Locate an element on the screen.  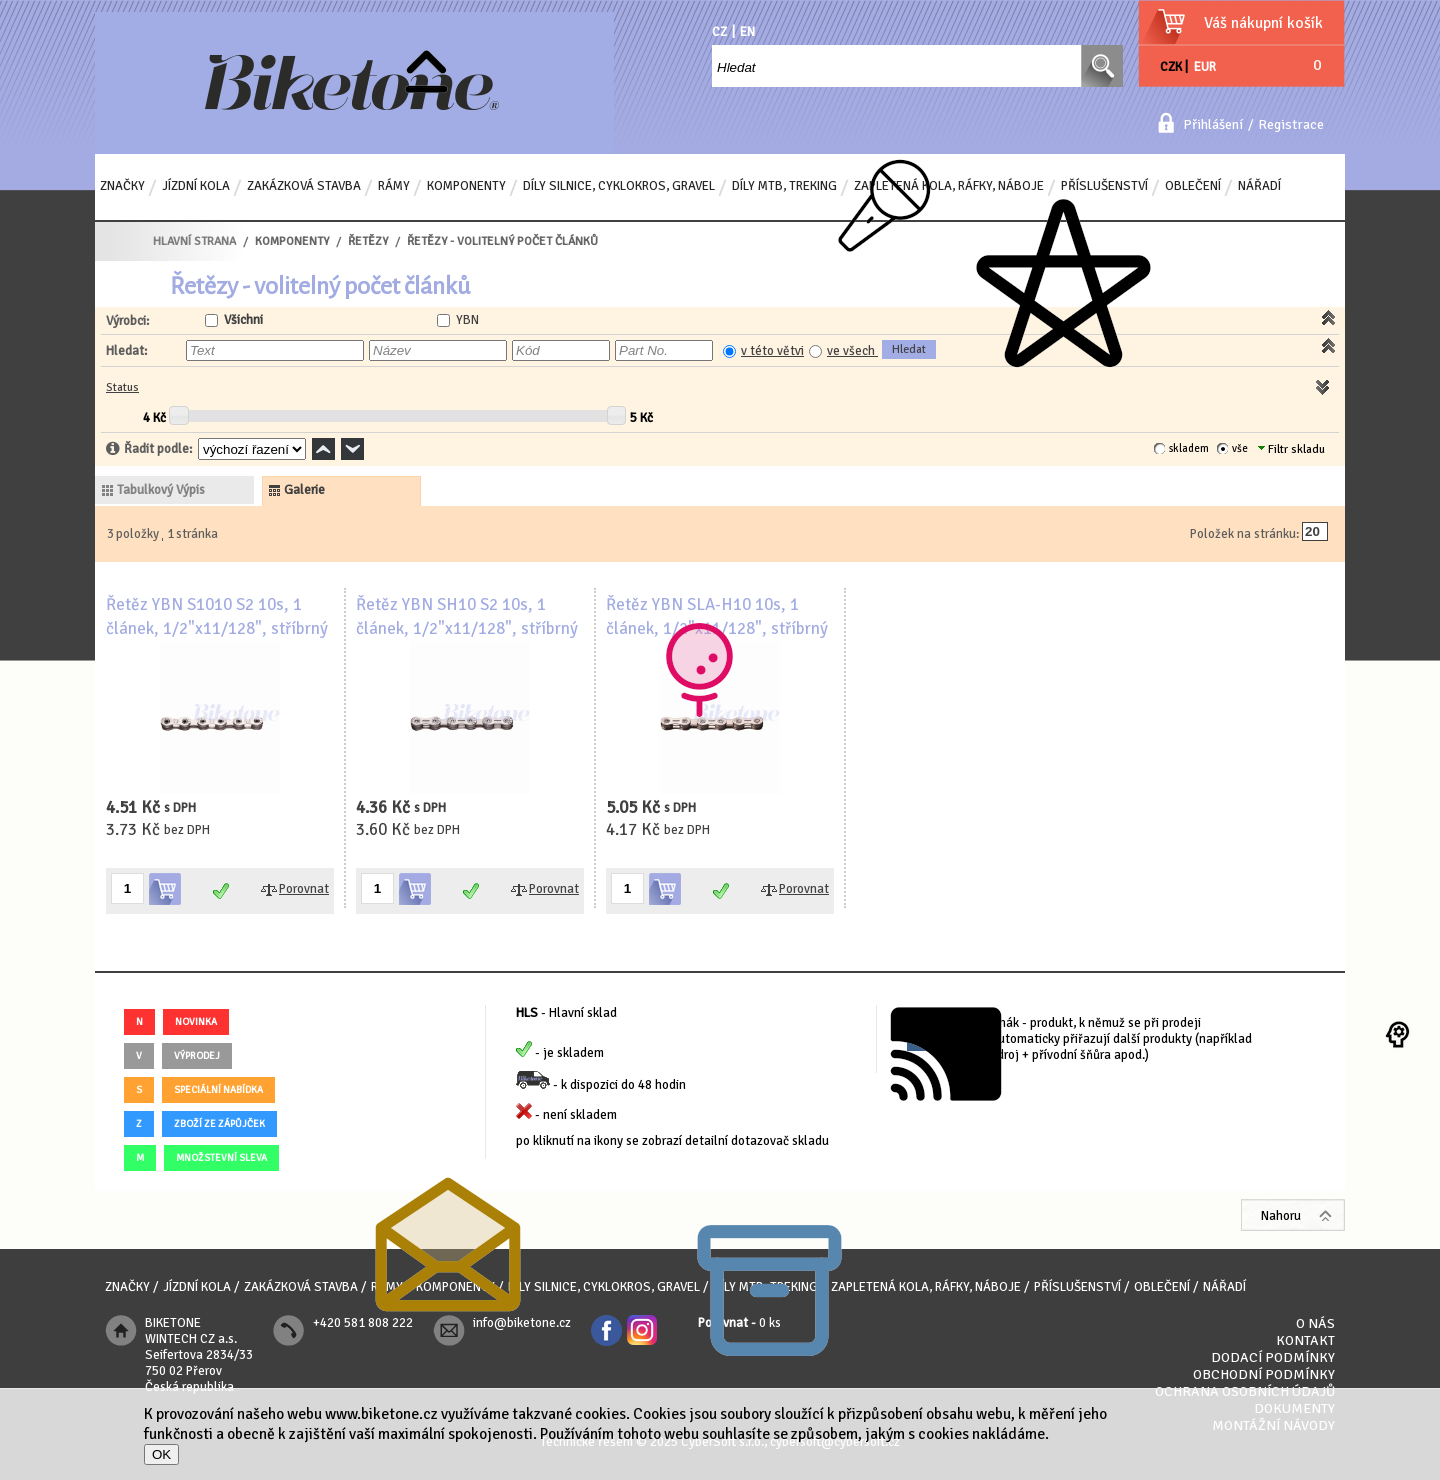
access golf-related features or content is located at coordinates (699, 668).